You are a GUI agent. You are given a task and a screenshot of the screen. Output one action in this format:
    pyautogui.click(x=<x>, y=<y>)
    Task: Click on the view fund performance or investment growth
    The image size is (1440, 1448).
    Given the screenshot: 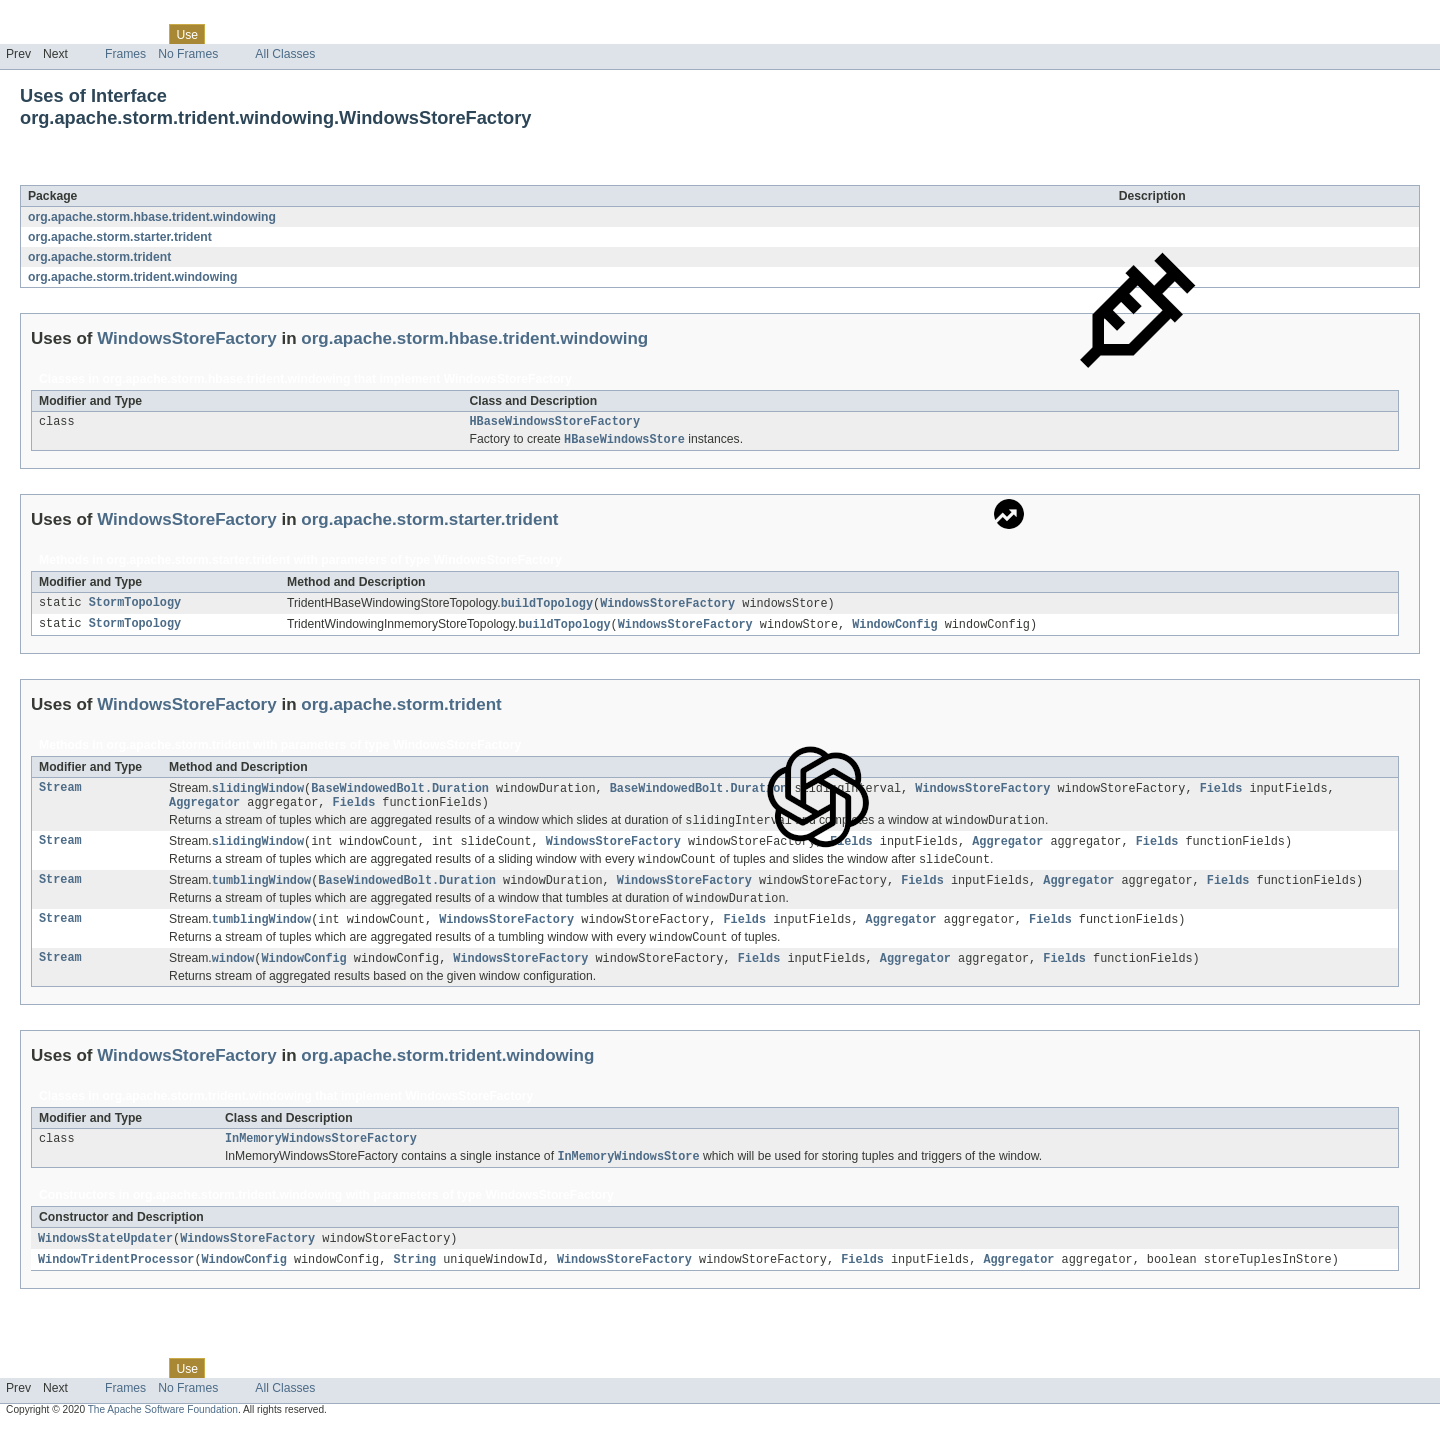 What is the action you would take?
    pyautogui.click(x=1009, y=514)
    